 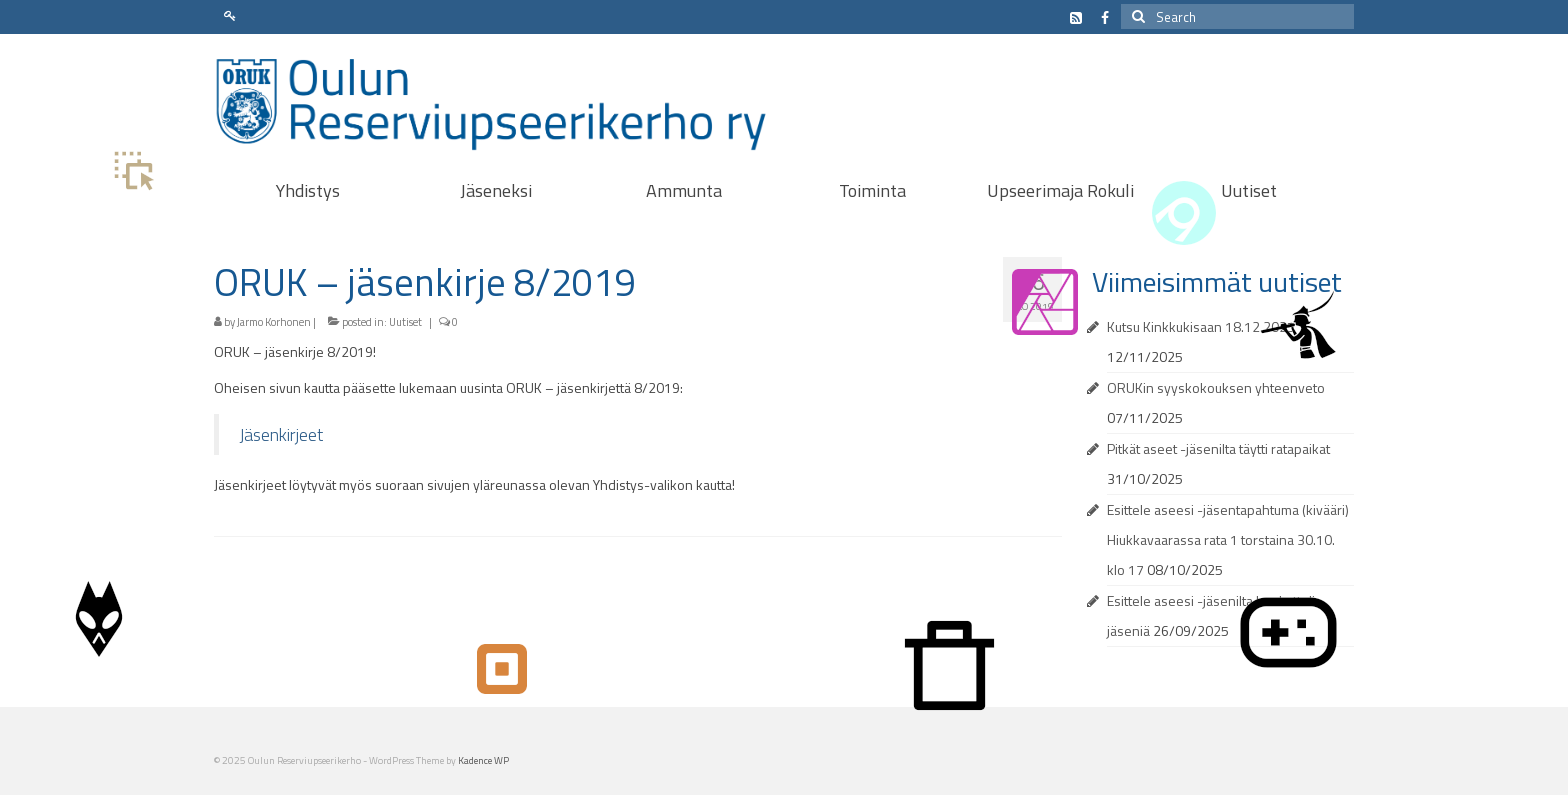 What do you see at coordinates (1298, 324) in the screenshot?
I see `pied piper logo` at bounding box center [1298, 324].